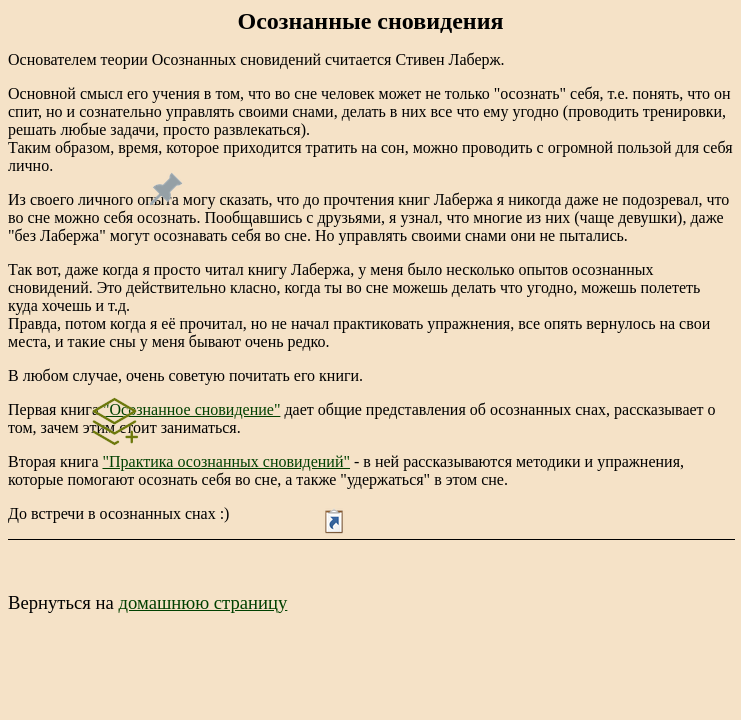 The width and height of the screenshot is (741, 720). What do you see at coordinates (166, 189) in the screenshot?
I see `pin an item to keep it visible` at bounding box center [166, 189].